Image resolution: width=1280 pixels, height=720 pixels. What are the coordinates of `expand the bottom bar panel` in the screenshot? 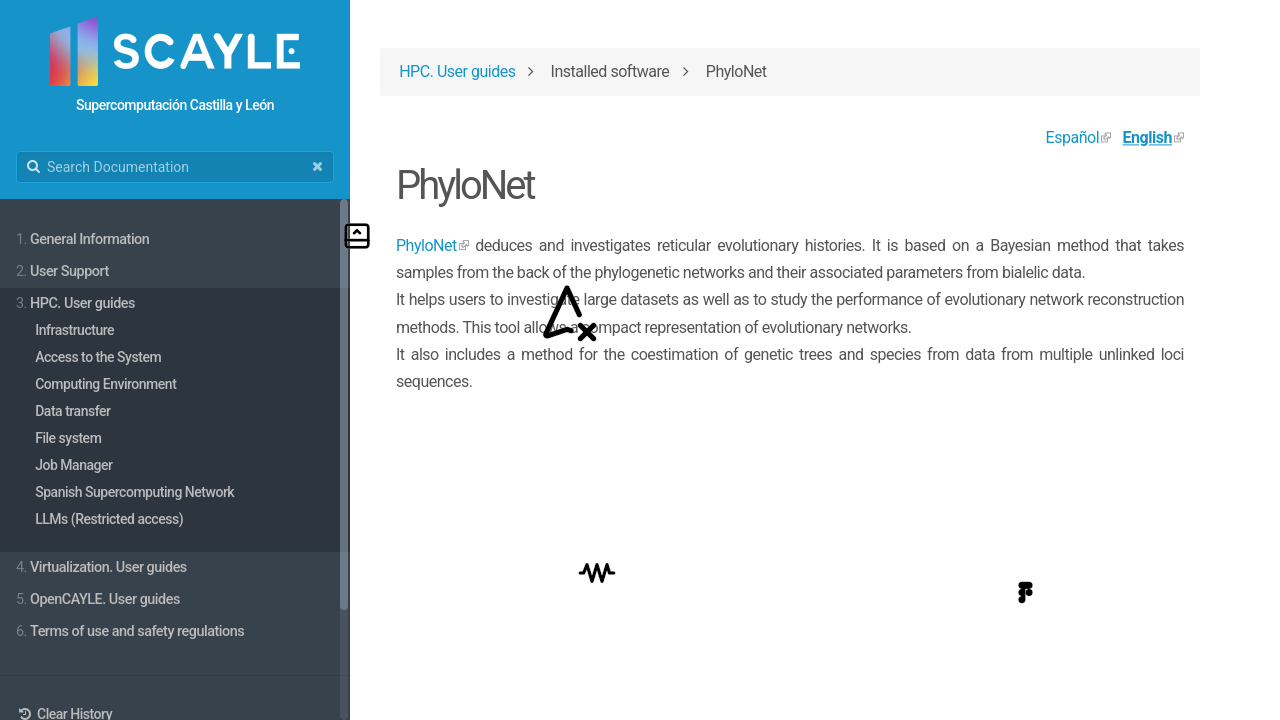 It's located at (357, 236).